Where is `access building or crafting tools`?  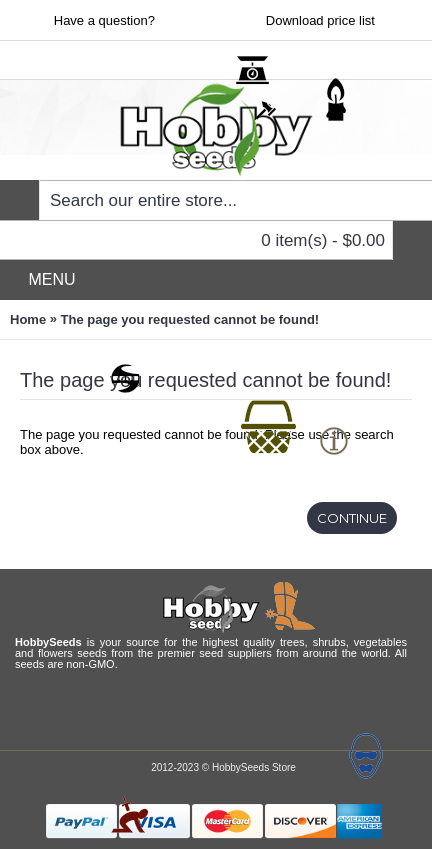 access building or crafting tools is located at coordinates (267, 111).